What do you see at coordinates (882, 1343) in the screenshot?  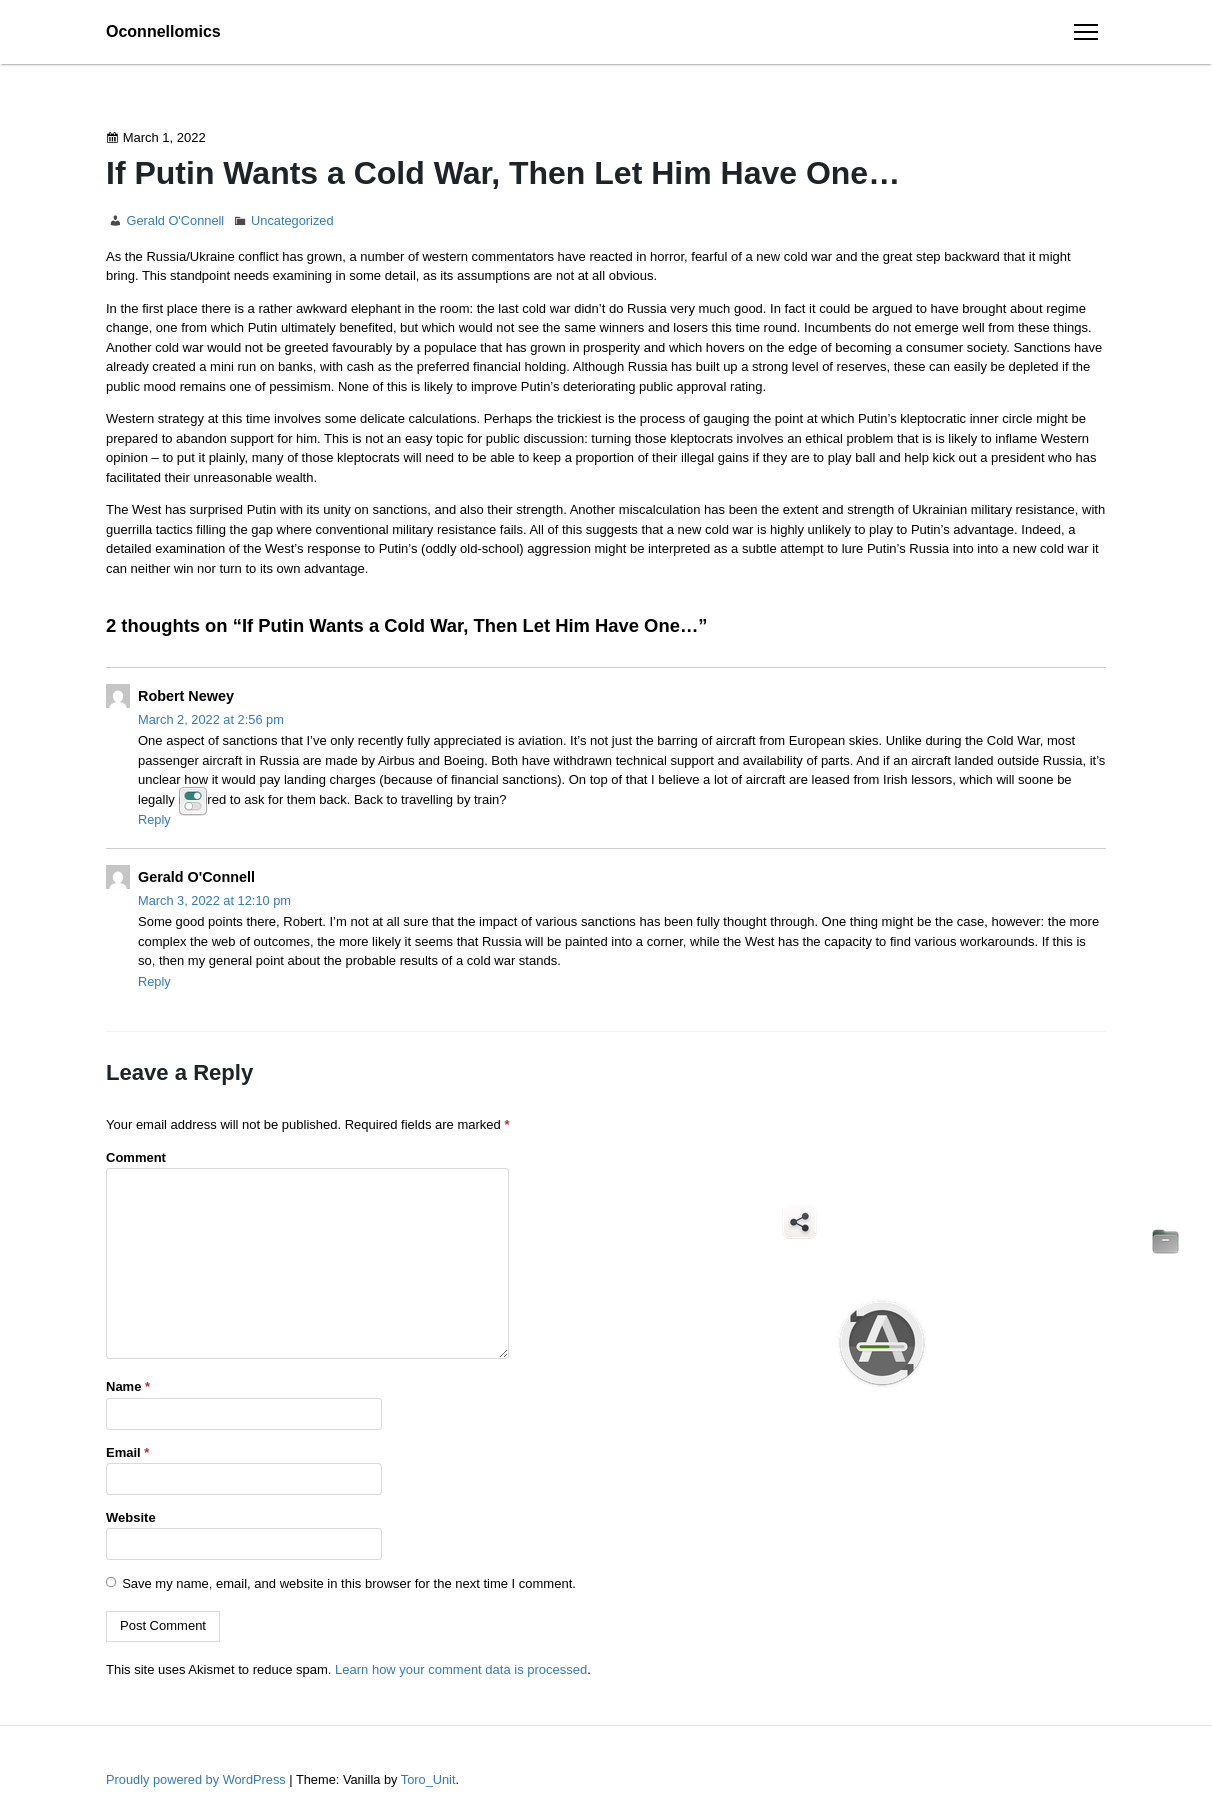 I see `open the software updater application` at bounding box center [882, 1343].